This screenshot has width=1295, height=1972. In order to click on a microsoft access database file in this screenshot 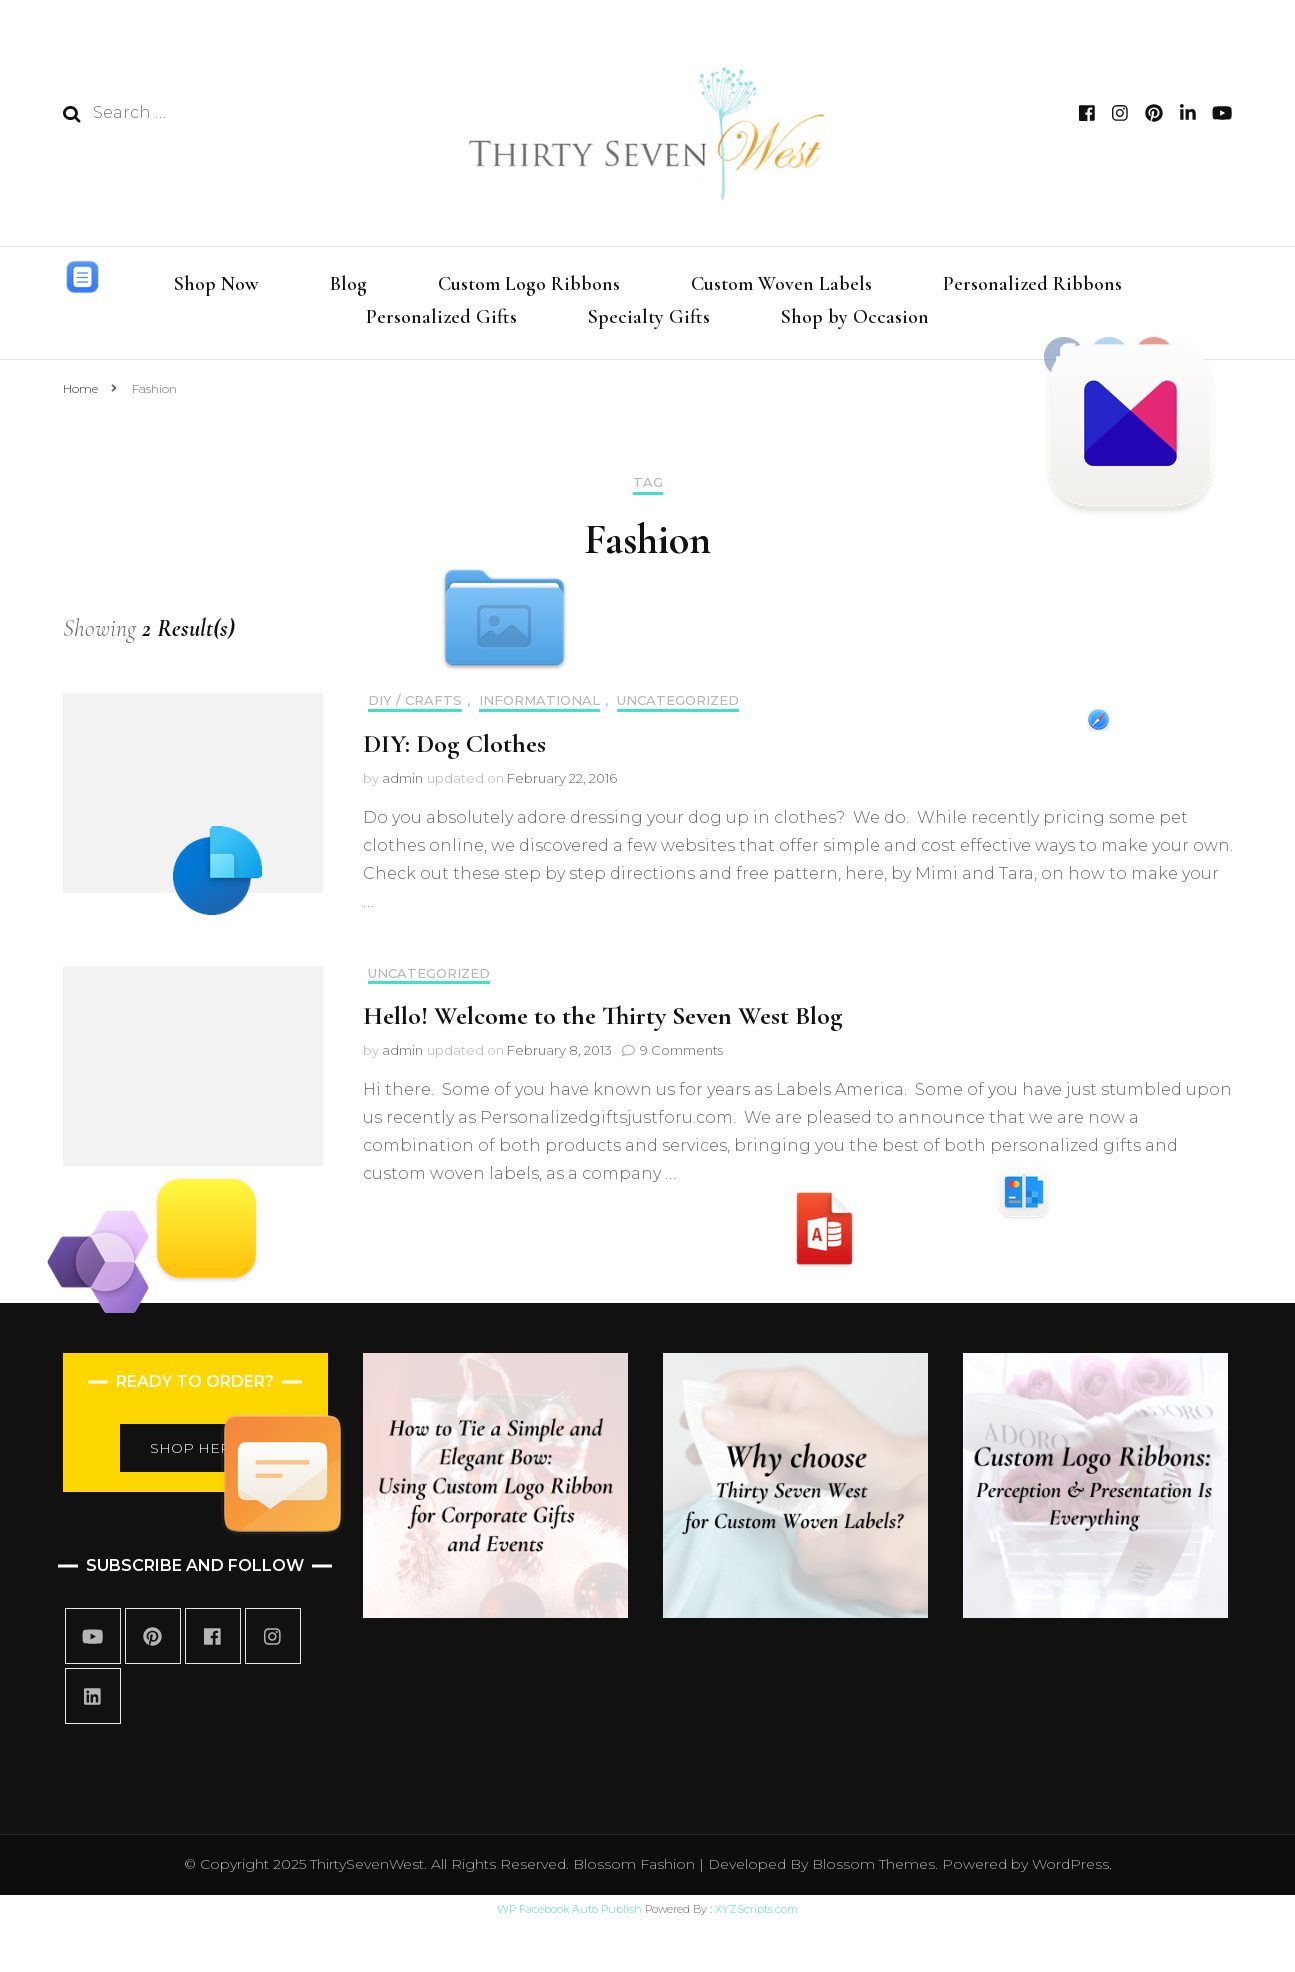, I will do `click(824, 1228)`.